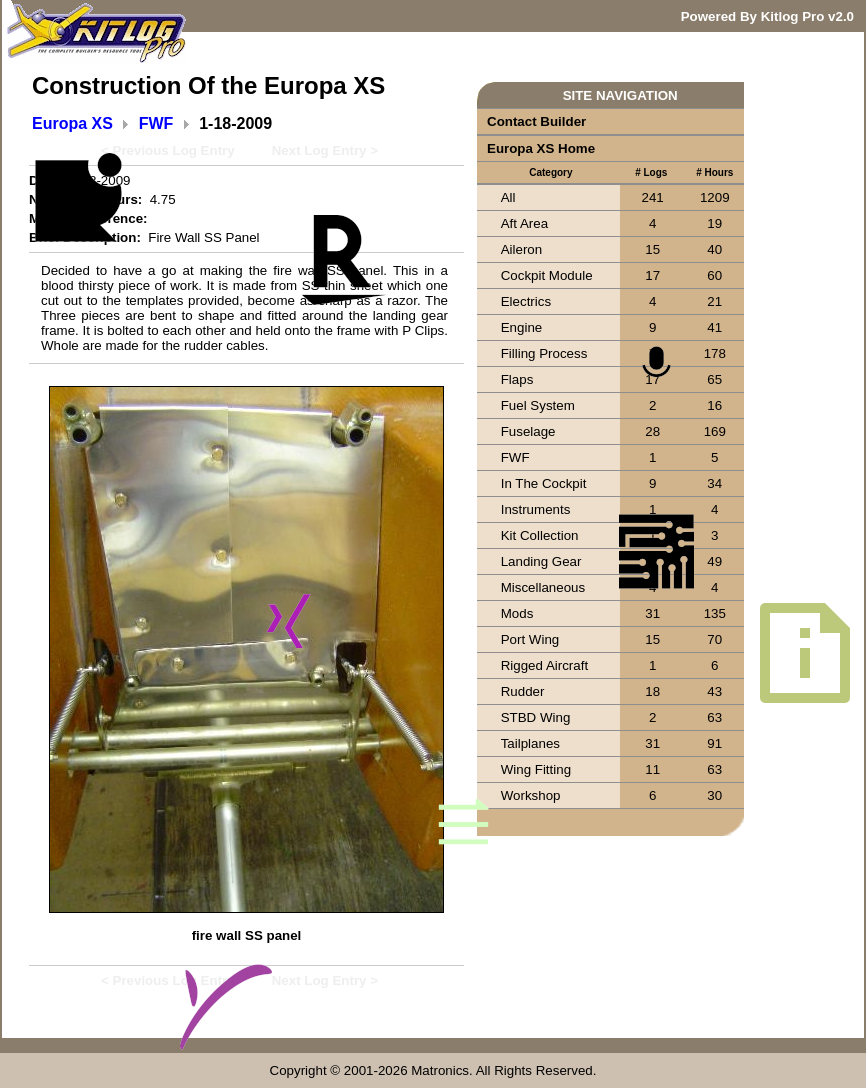  I want to click on link to Xing professional network profile, so click(286, 619).